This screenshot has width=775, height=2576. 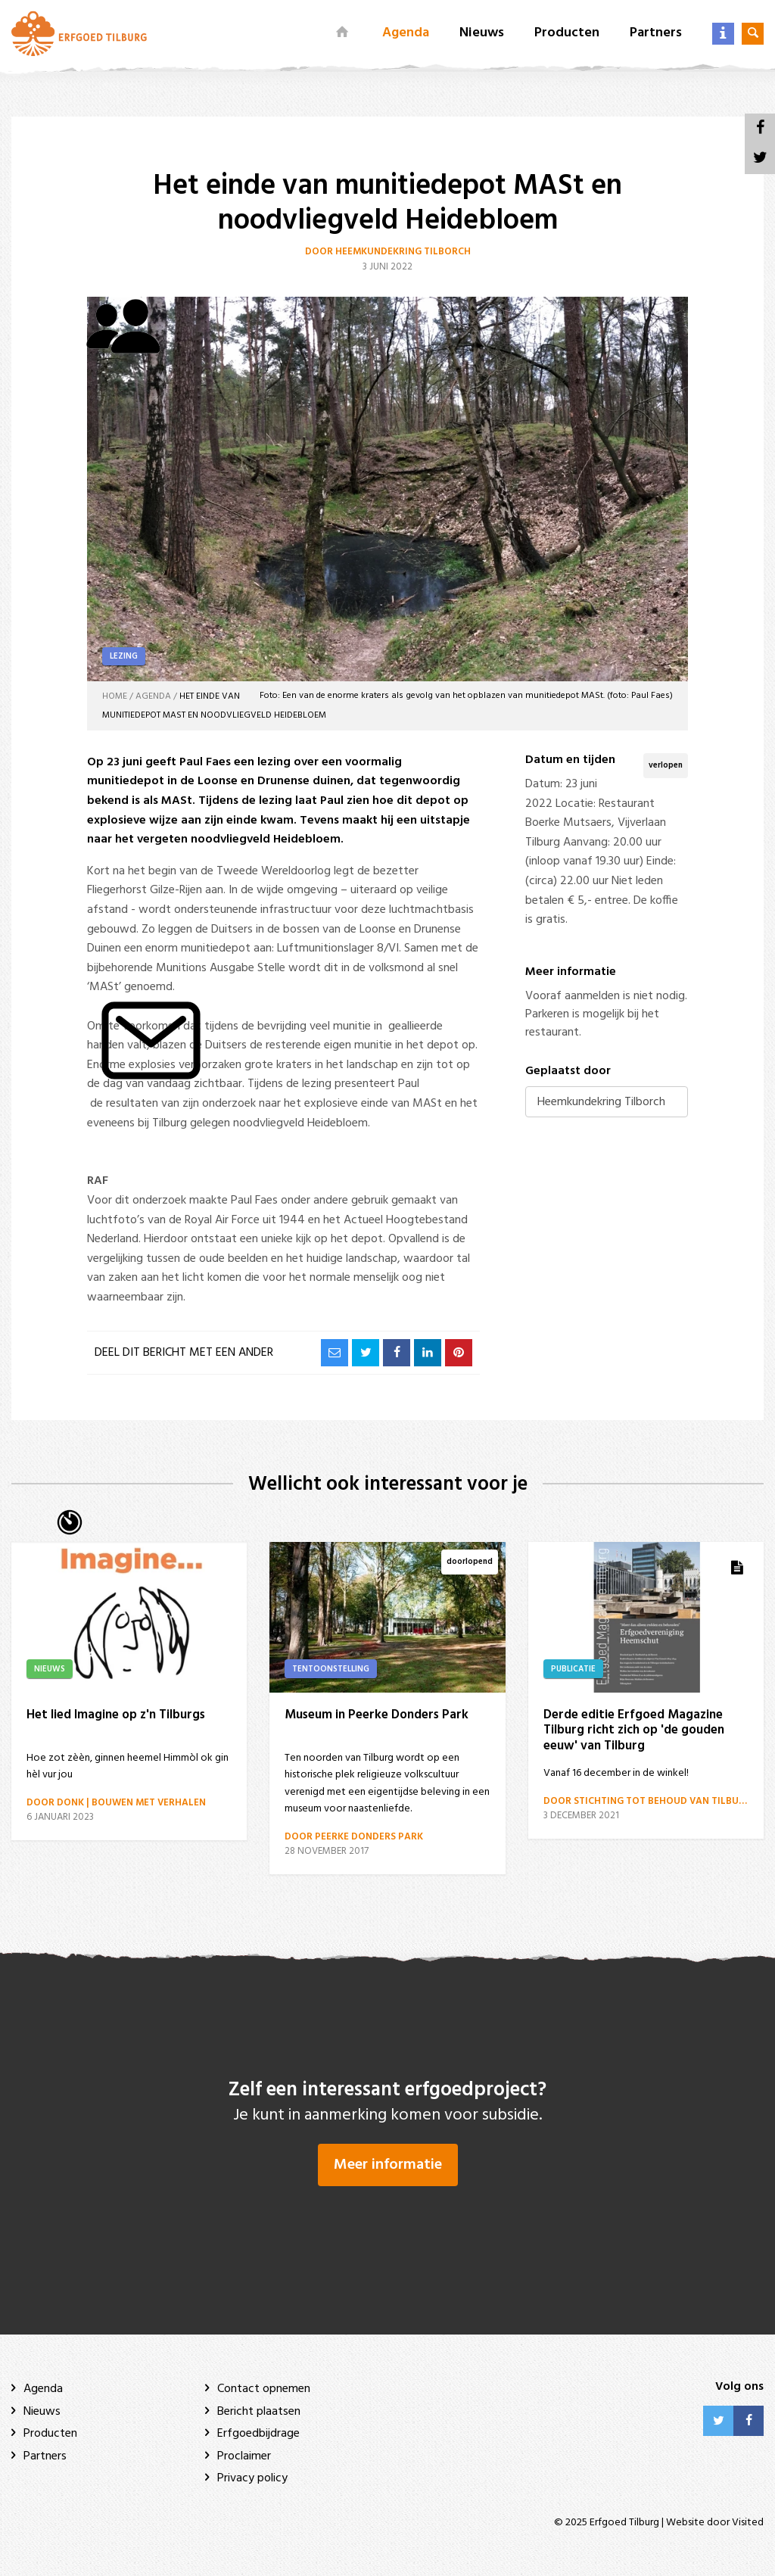 What do you see at coordinates (123, 326) in the screenshot?
I see `view contacts or friends list` at bounding box center [123, 326].